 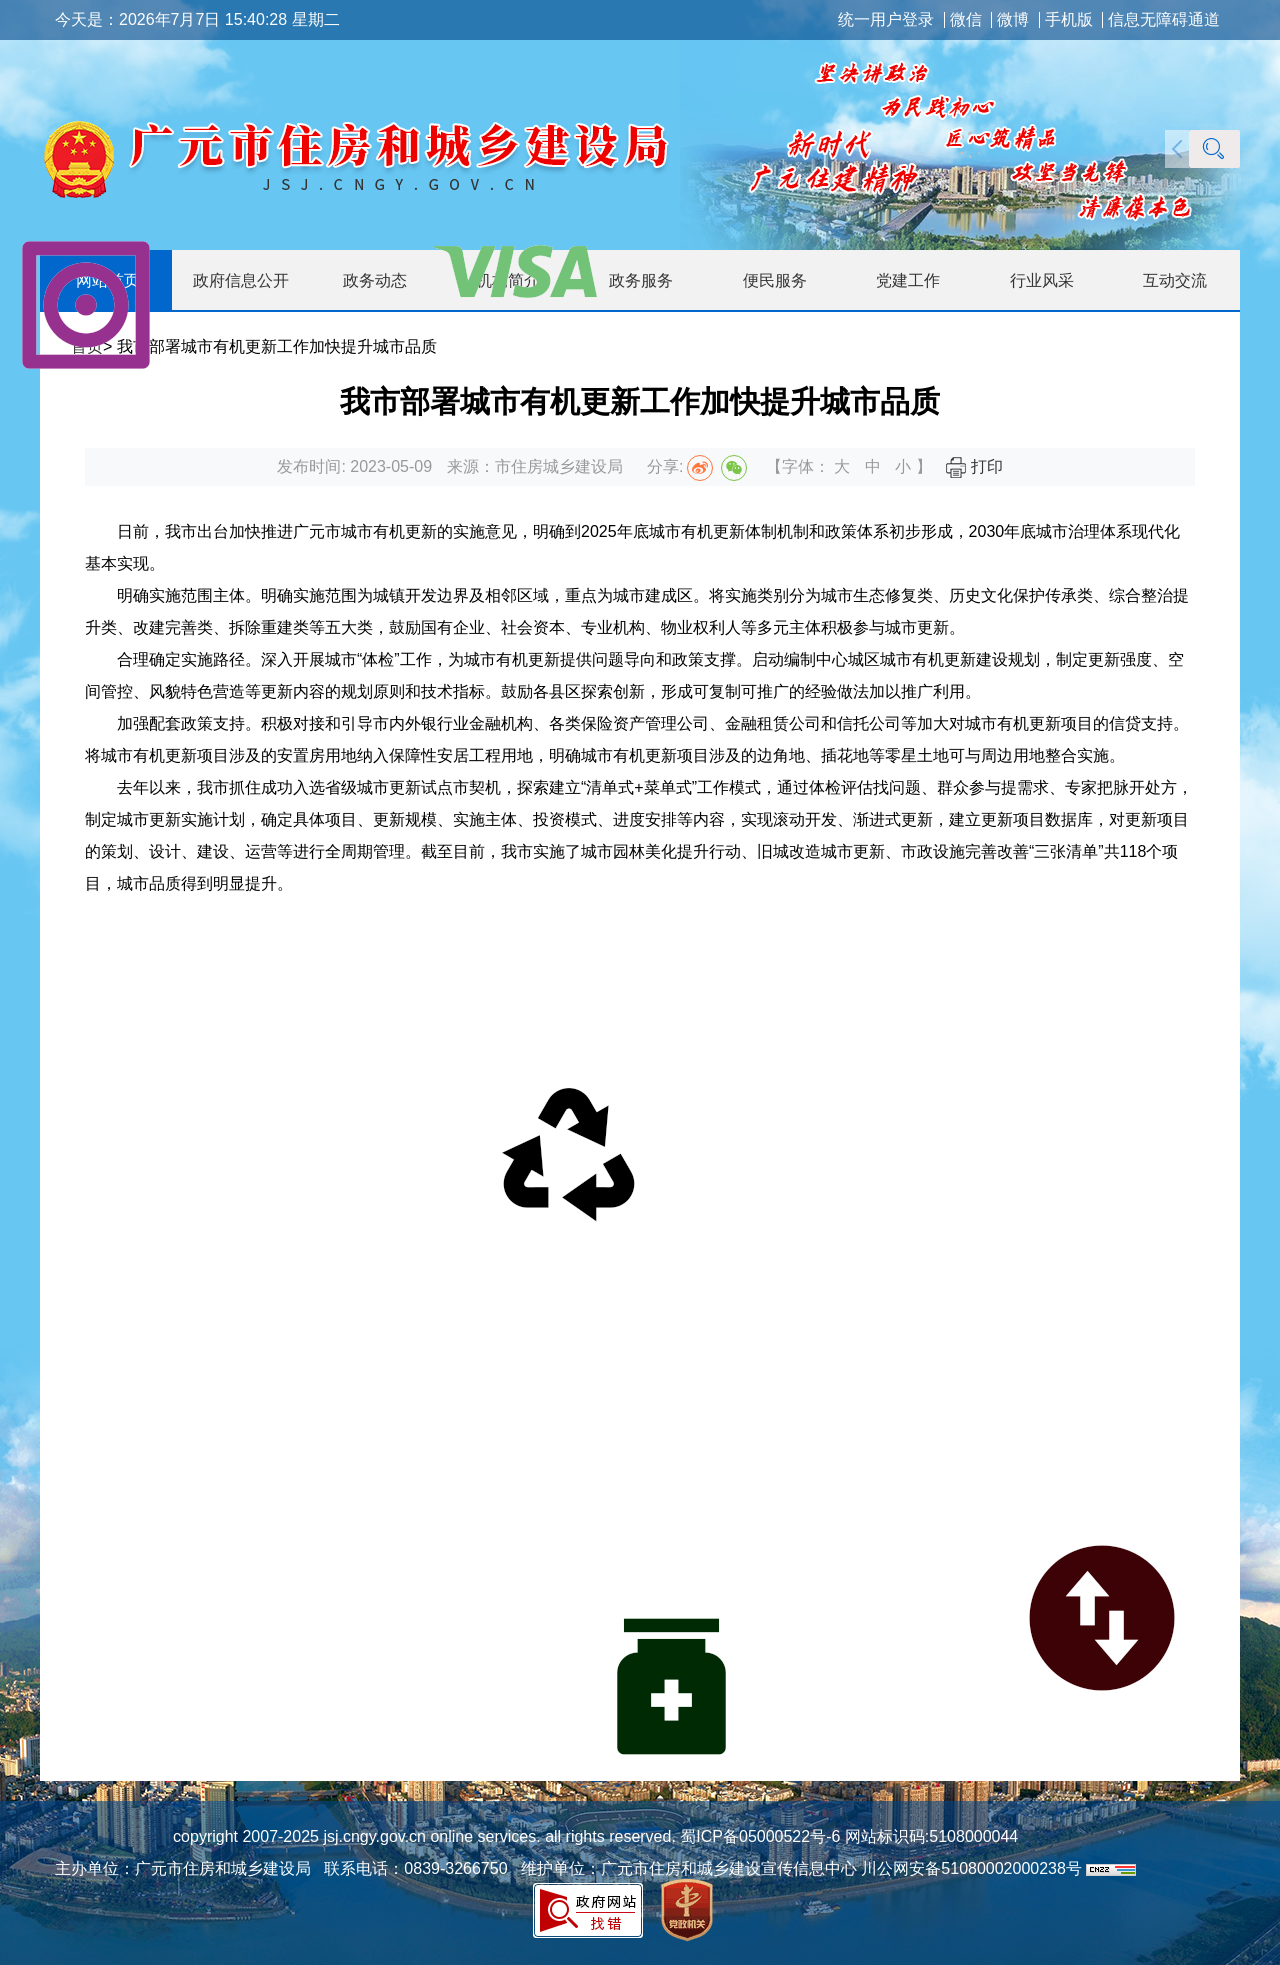 I want to click on swap or exchange currencies, so click(x=1102, y=1618).